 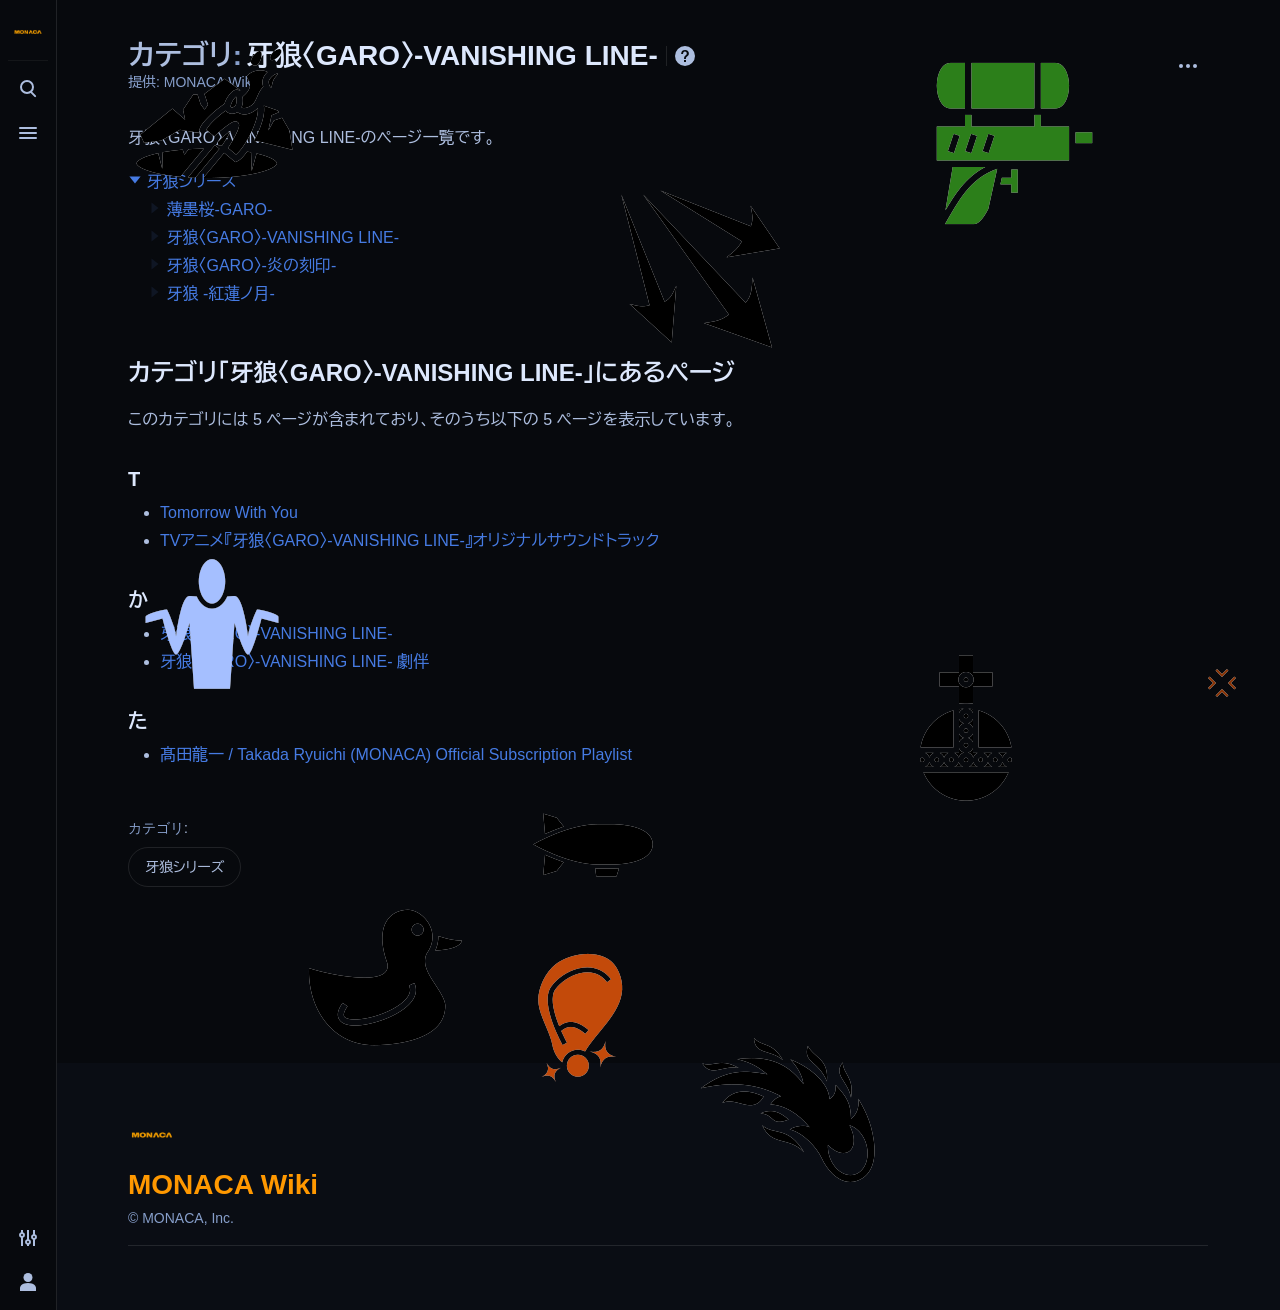 What do you see at coordinates (214, 113) in the screenshot?
I see `dig or excavate in a game` at bounding box center [214, 113].